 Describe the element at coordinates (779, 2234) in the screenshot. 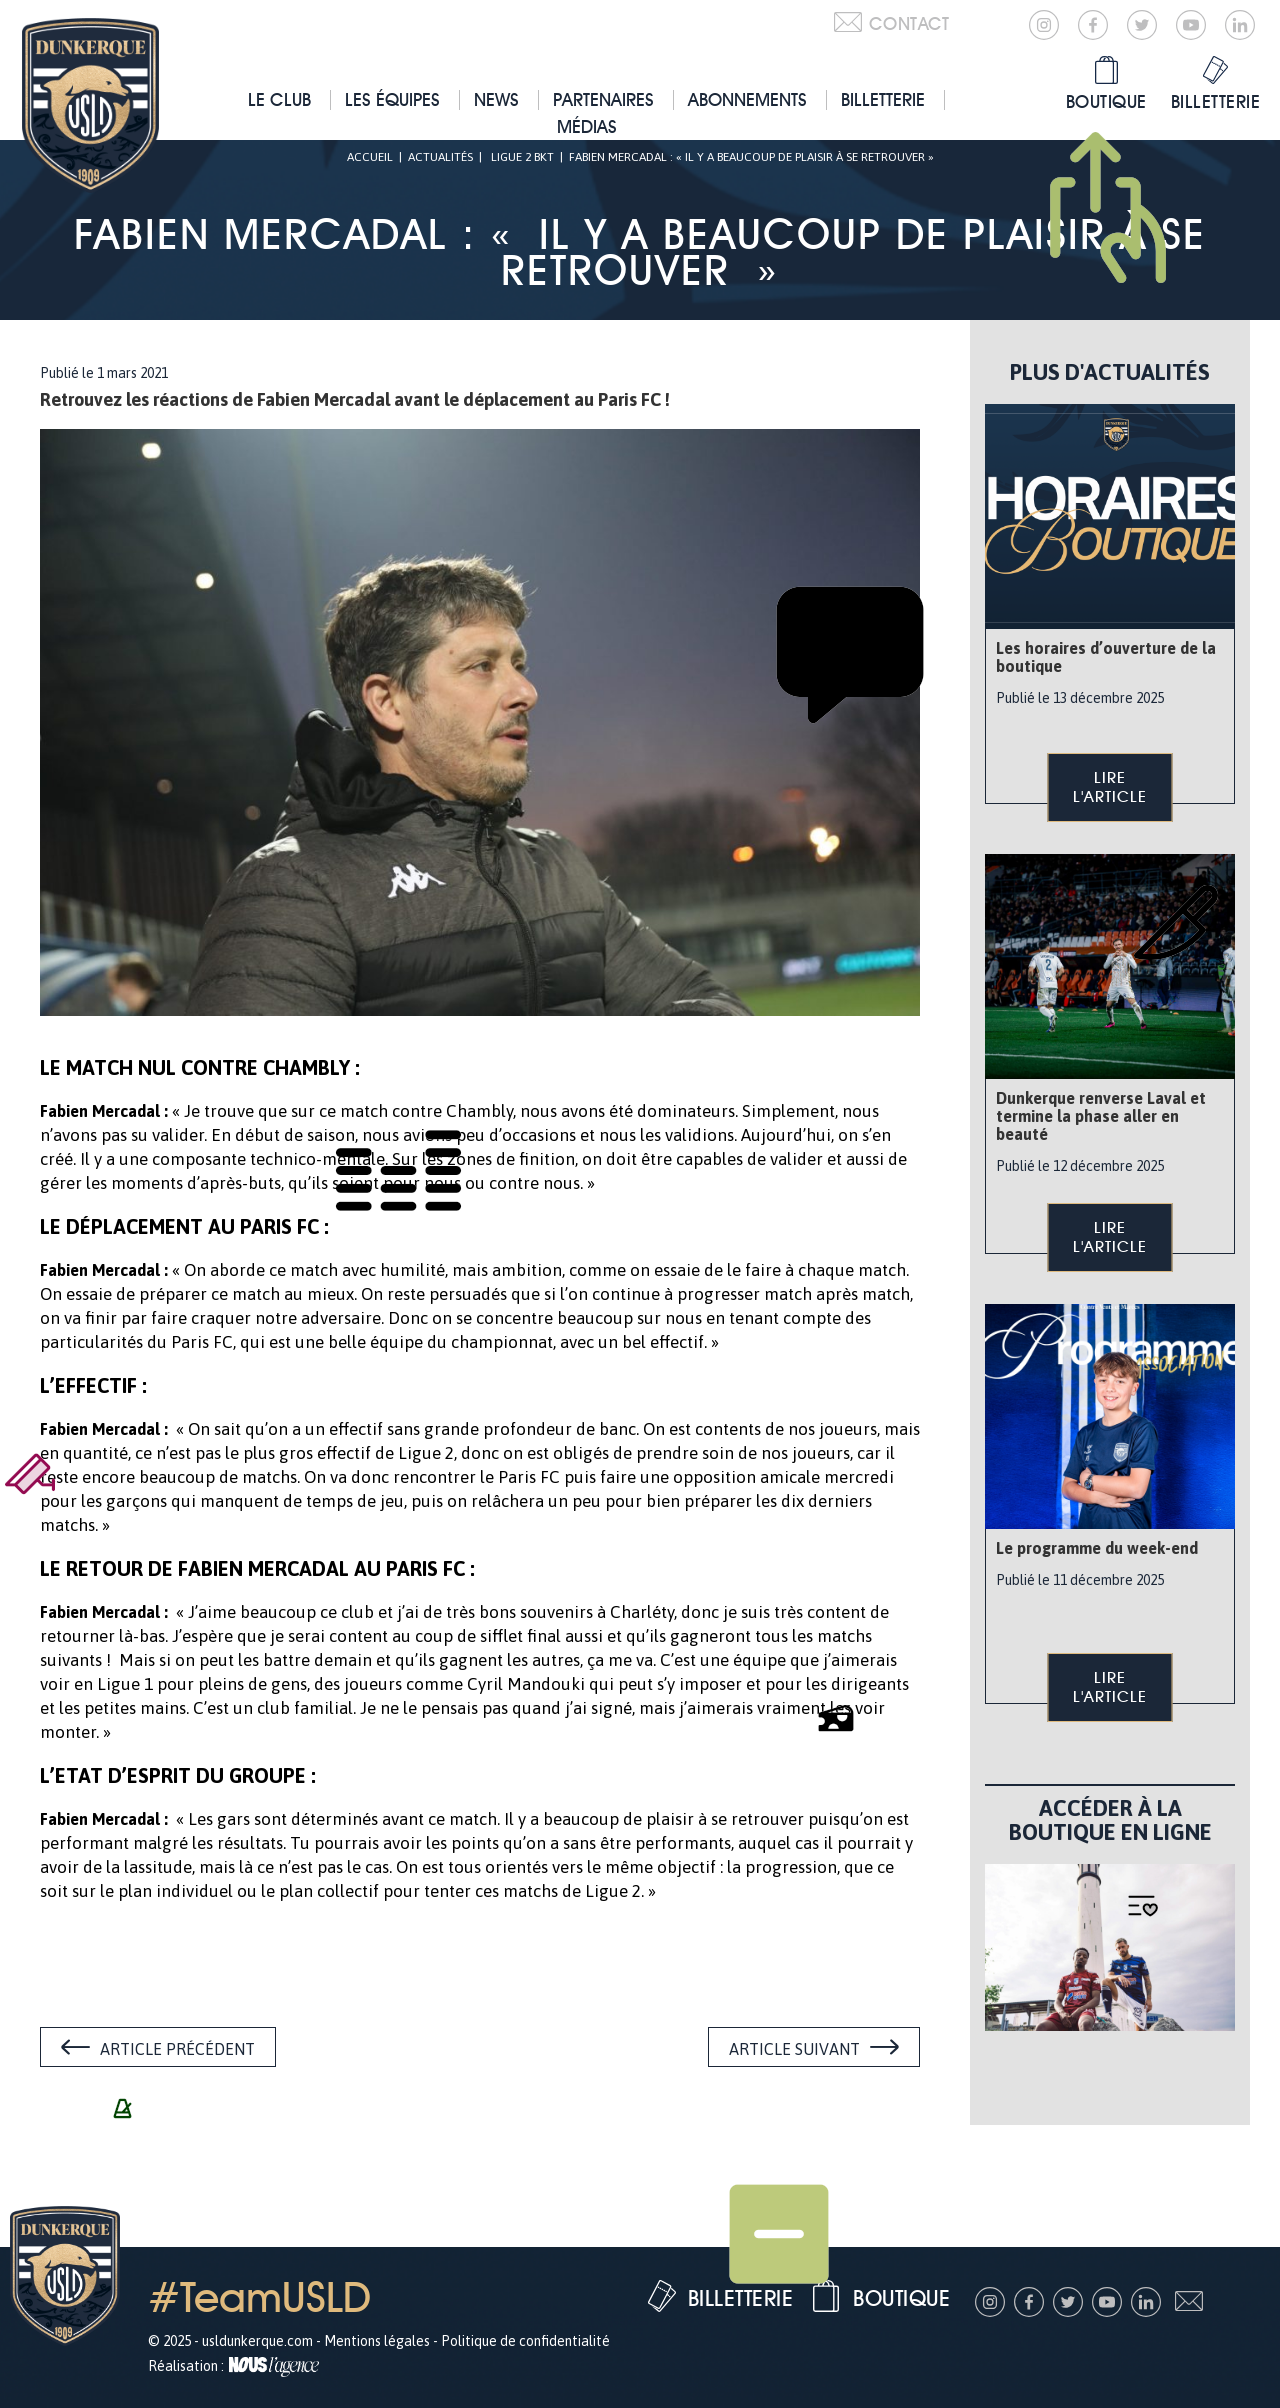

I see `collapse or minimize a section` at that location.